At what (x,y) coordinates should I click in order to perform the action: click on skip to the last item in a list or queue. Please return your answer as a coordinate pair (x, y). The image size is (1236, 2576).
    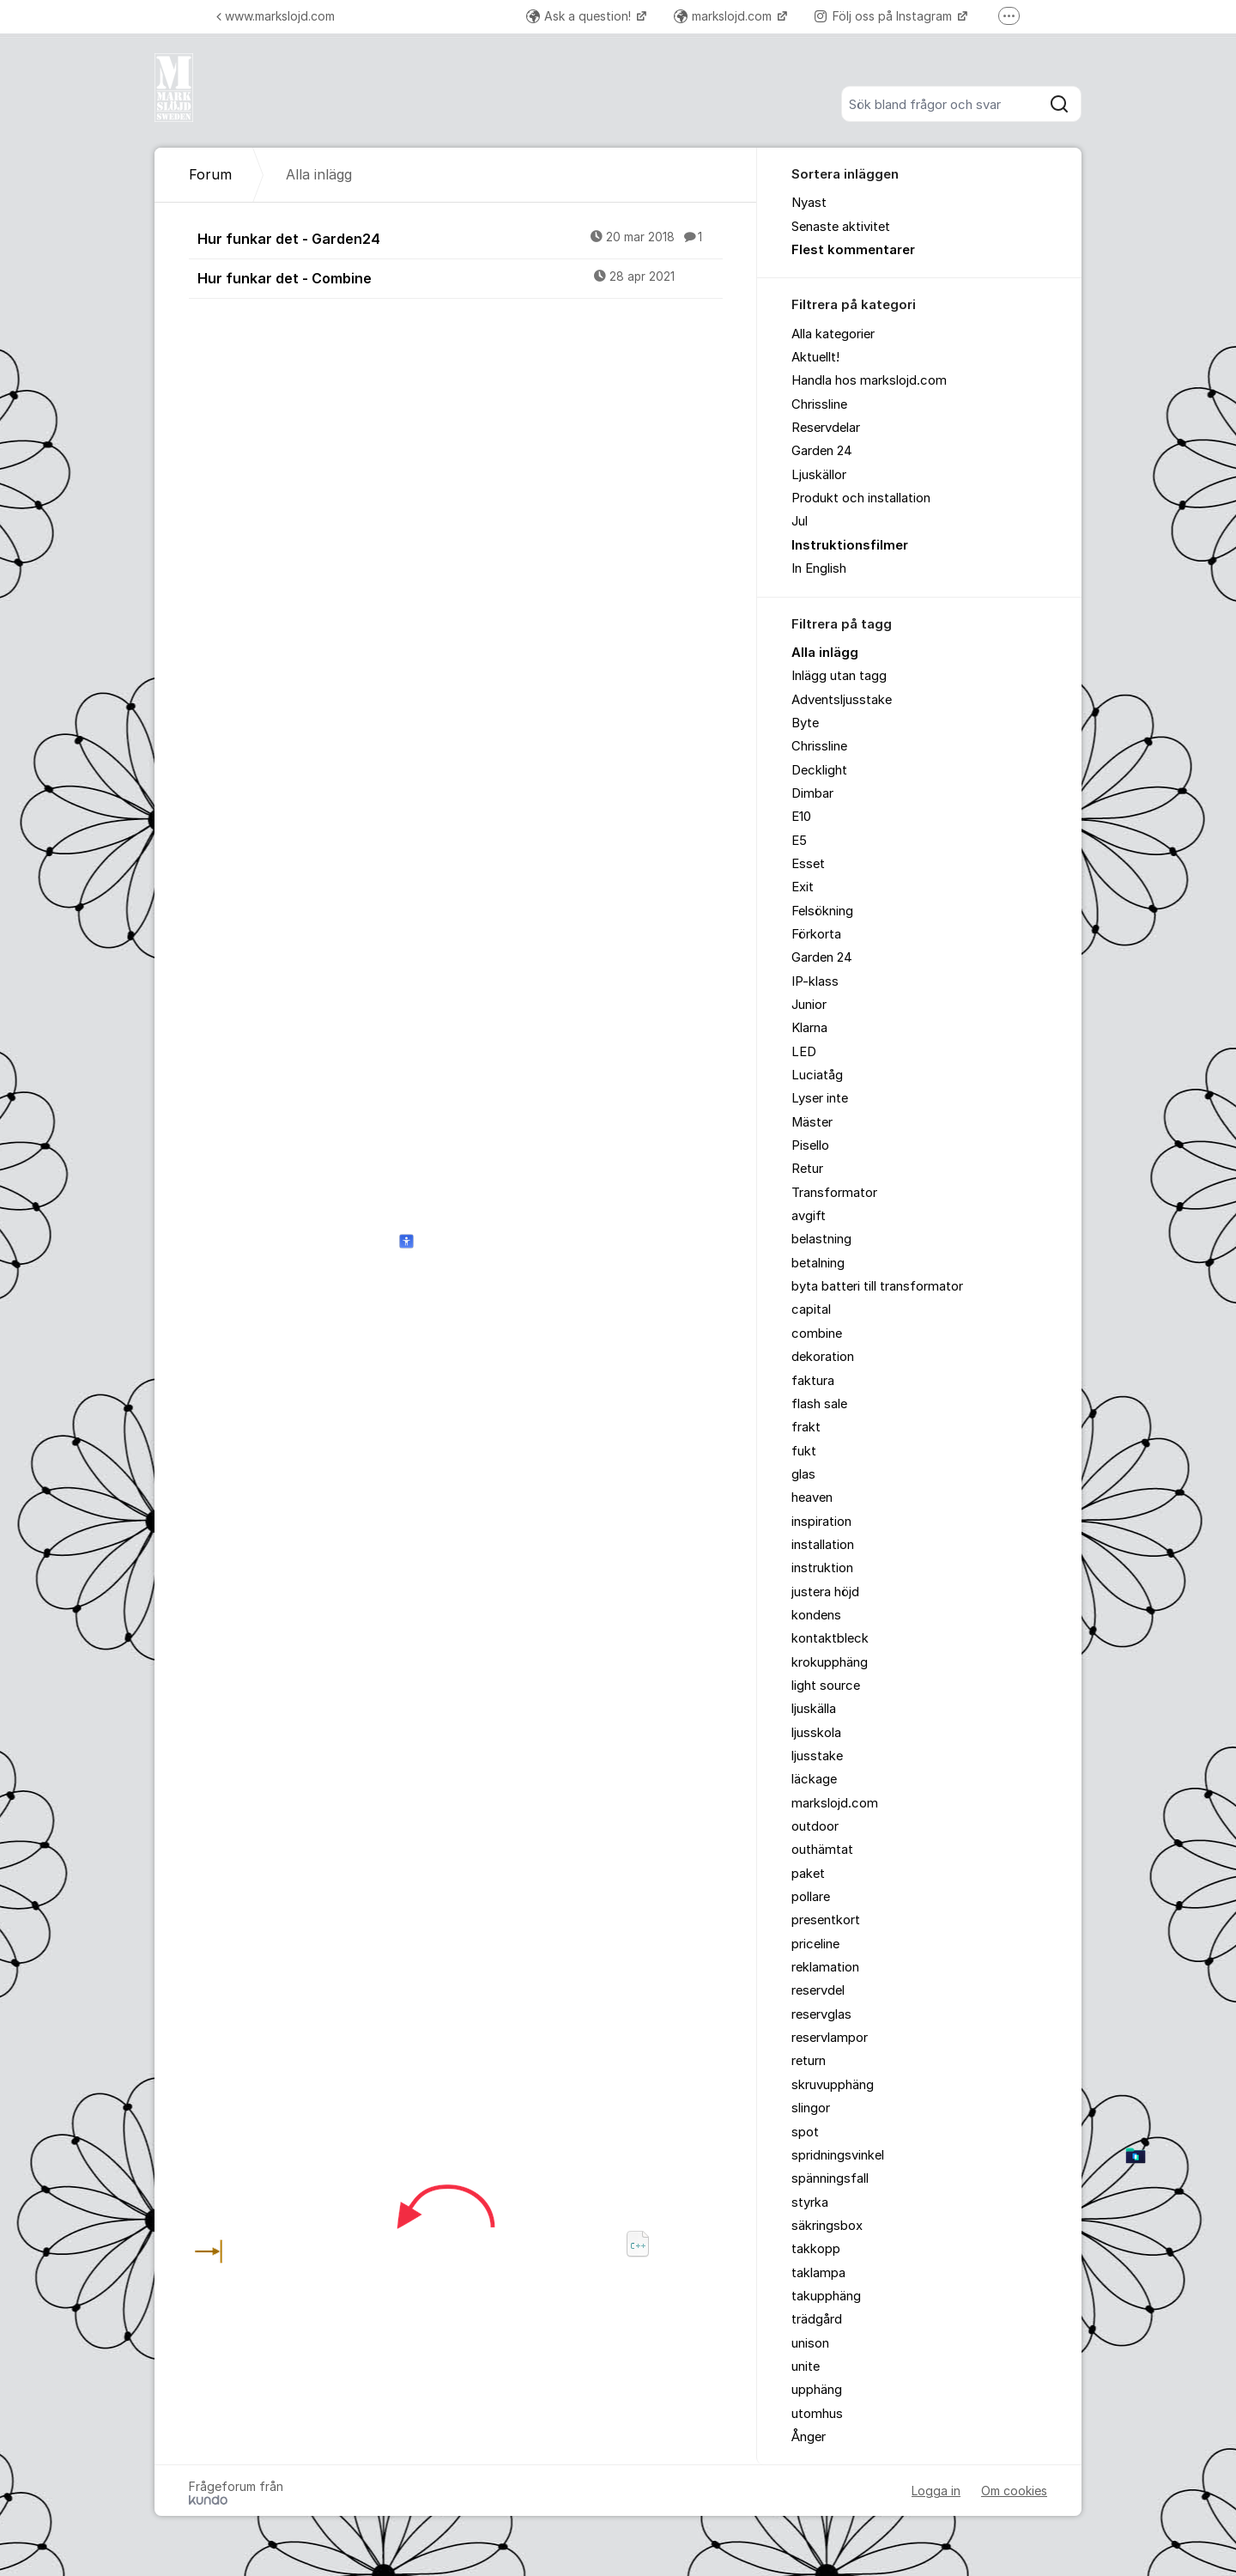
    Looking at the image, I should click on (209, 2251).